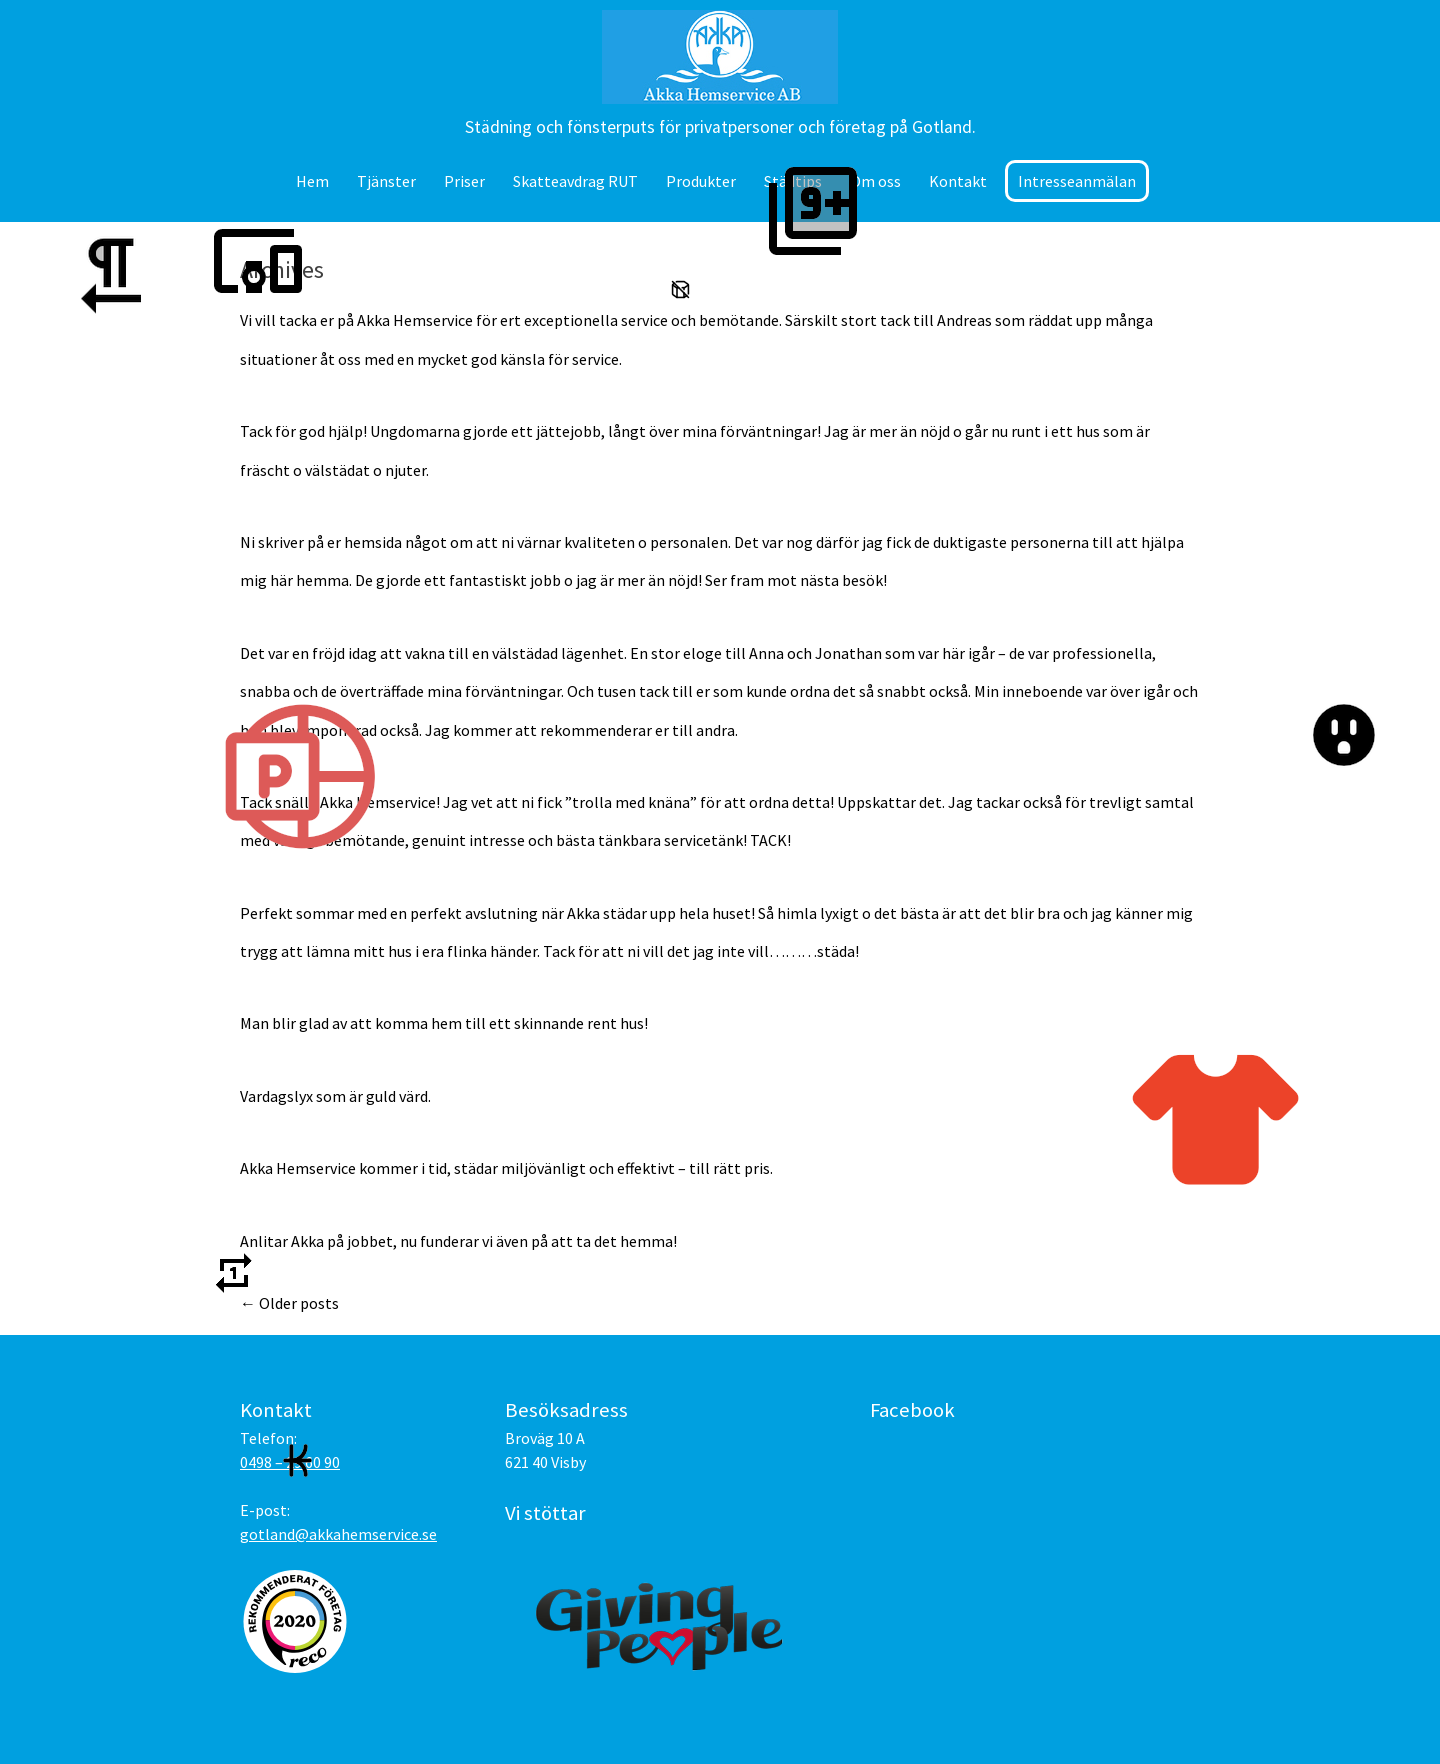 The height and width of the screenshot is (1764, 1440). Describe the element at coordinates (258, 261) in the screenshot. I see `view other connected devices` at that location.